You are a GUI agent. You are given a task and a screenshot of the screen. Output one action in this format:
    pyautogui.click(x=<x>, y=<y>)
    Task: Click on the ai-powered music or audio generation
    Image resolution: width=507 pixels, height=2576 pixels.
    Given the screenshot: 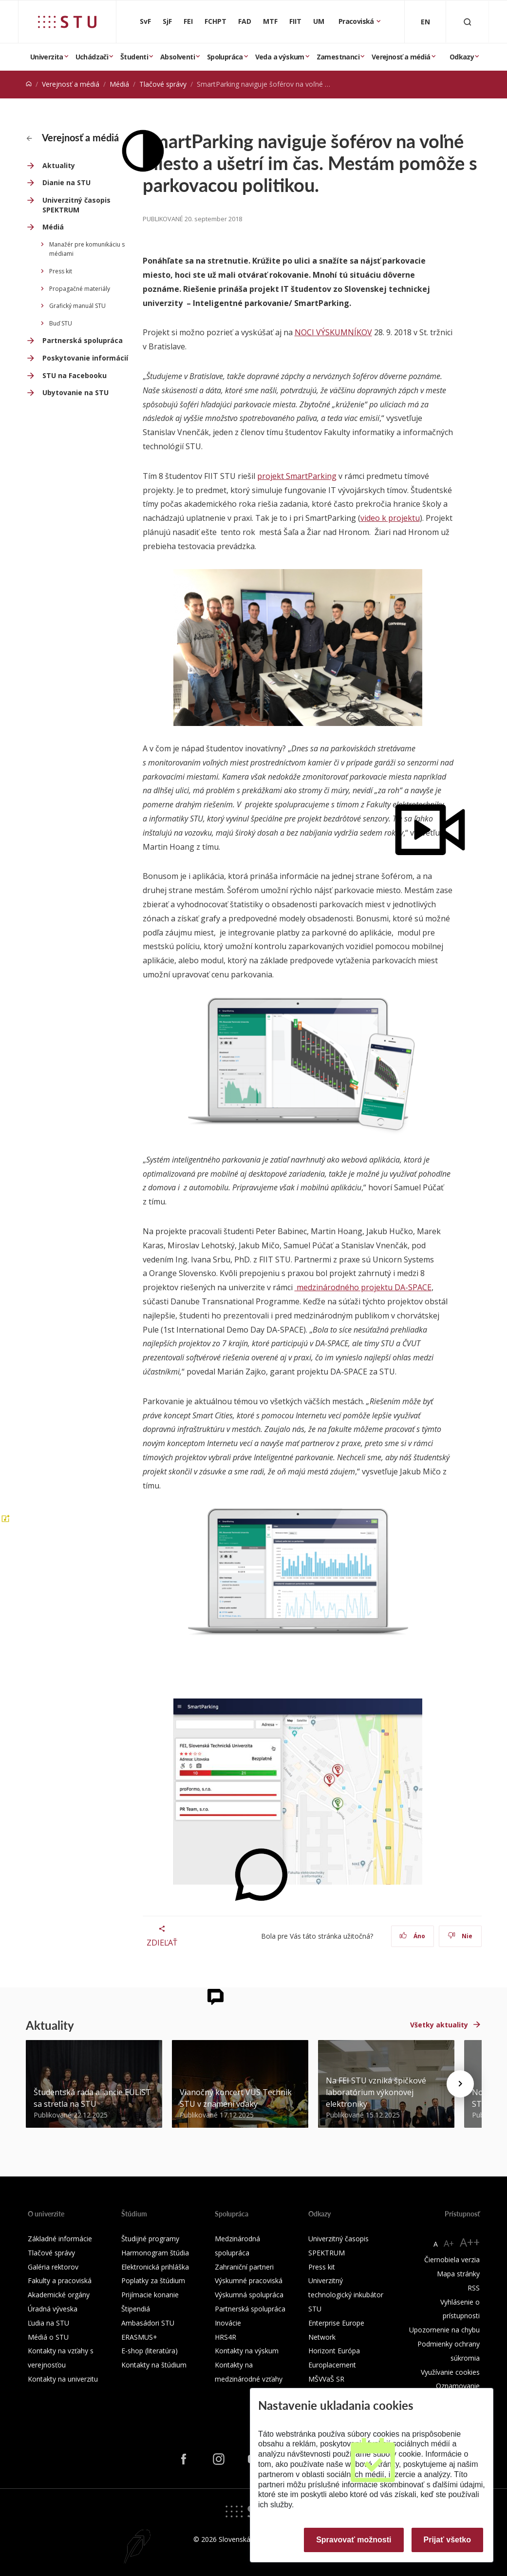 What is the action you would take?
    pyautogui.click(x=5, y=1519)
    